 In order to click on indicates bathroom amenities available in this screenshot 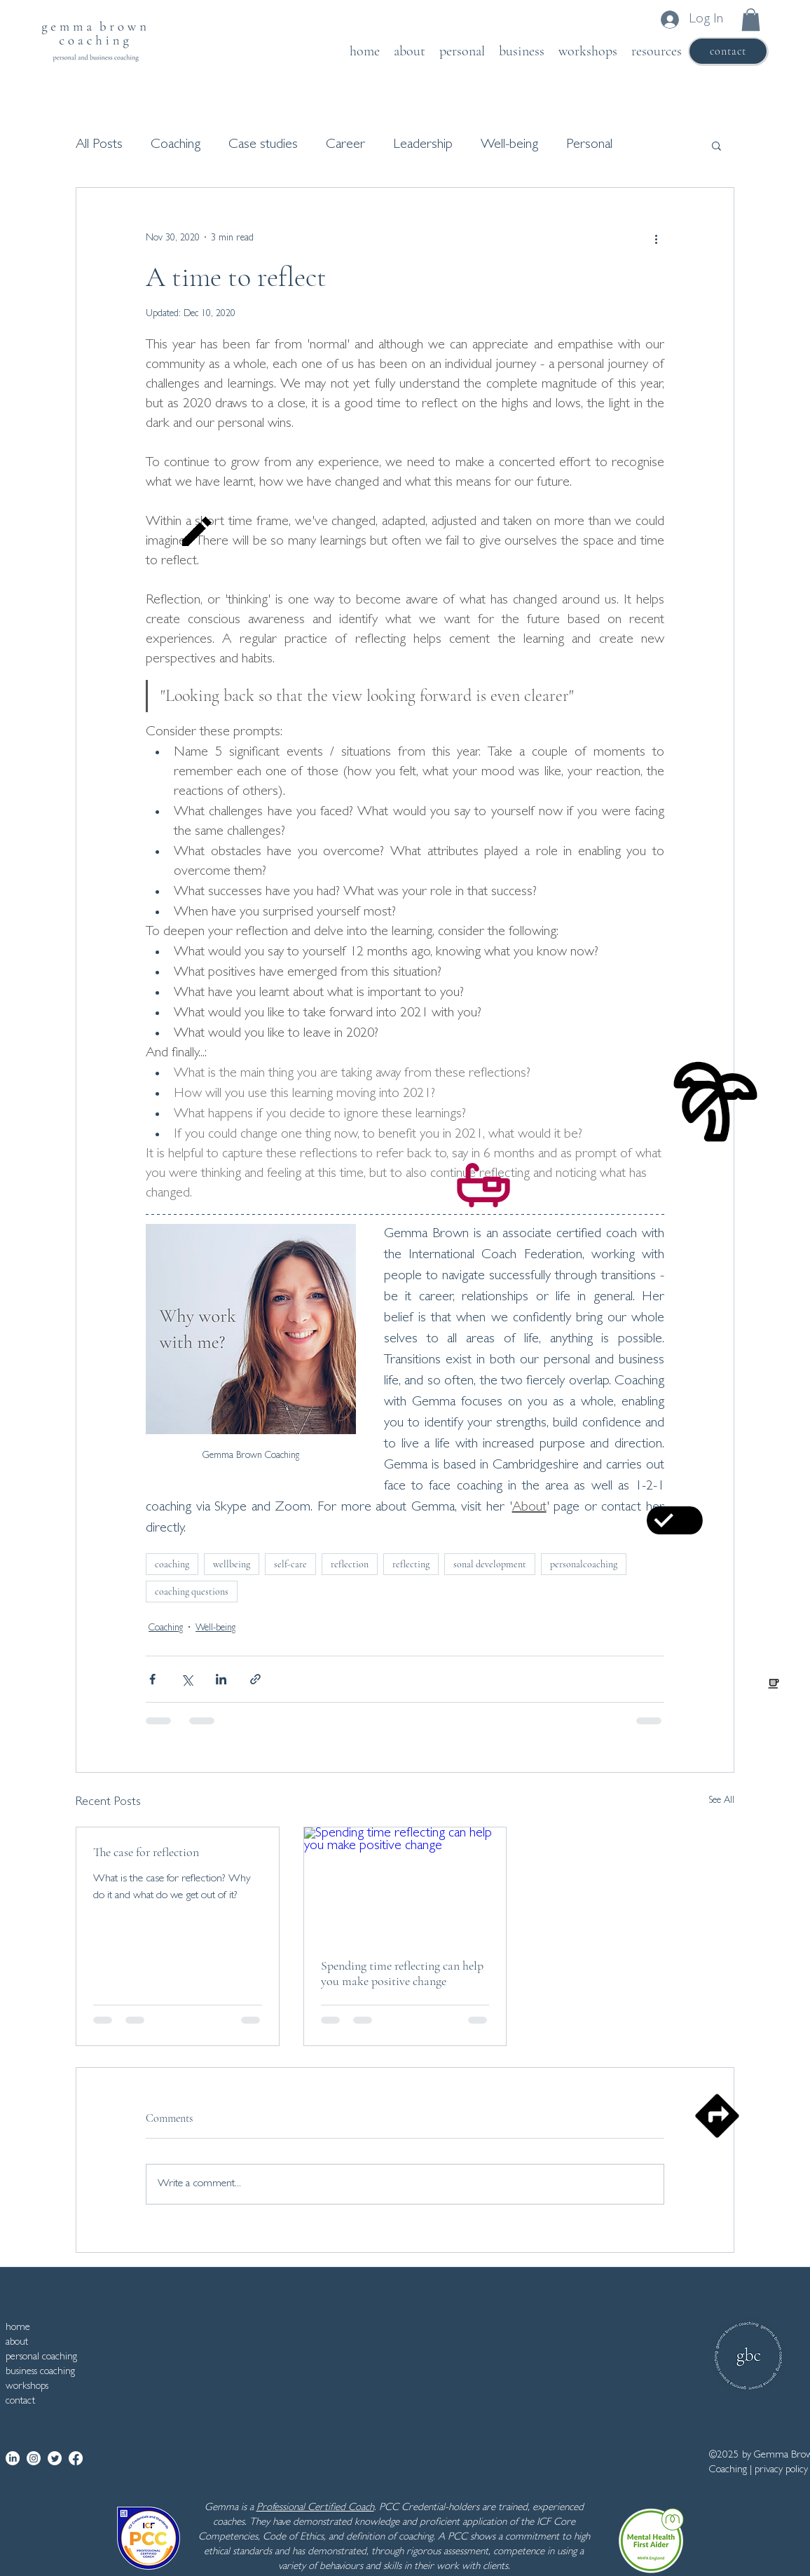, I will do `click(483, 1186)`.